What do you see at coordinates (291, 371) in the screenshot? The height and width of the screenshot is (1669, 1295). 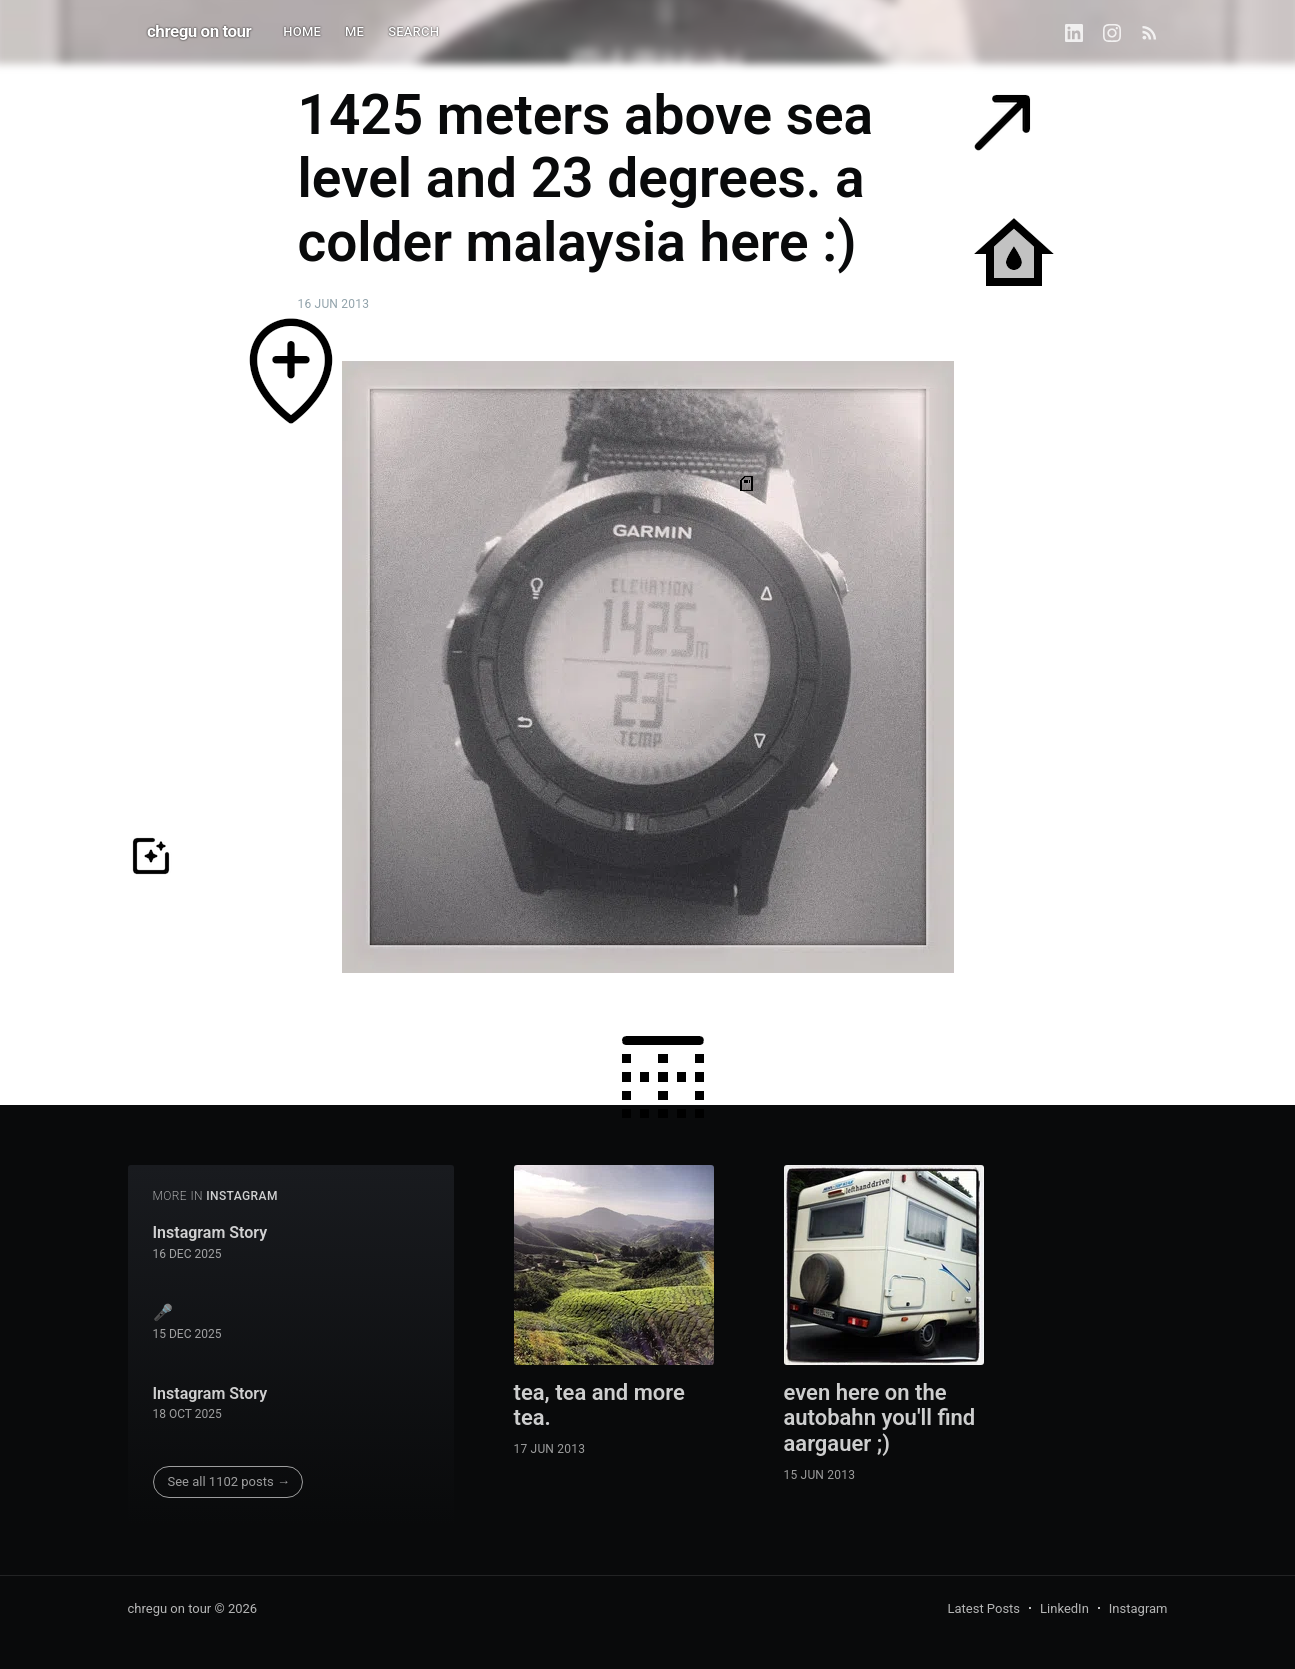 I see `add a new location pin` at bounding box center [291, 371].